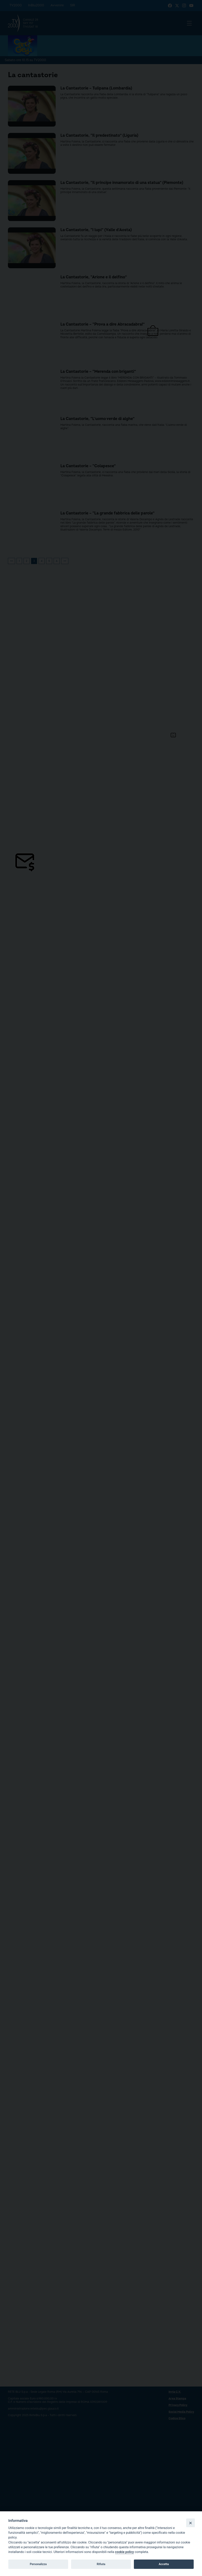 Image resolution: width=202 pixels, height=2576 pixels. What do you see at coordinates (153, 331) in the screenshot?
I see `view your shopping bag` at bounding box center [153, 331].